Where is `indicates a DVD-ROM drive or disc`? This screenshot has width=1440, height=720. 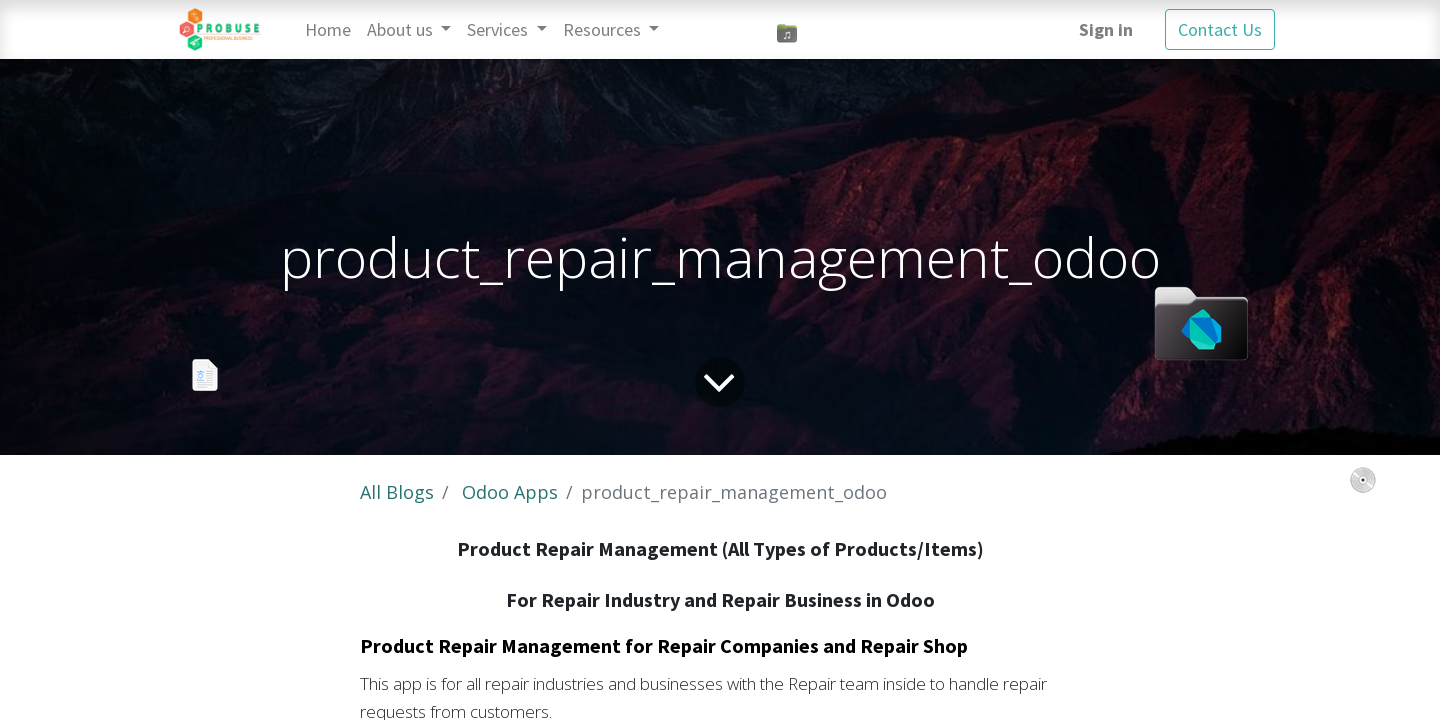
indicates a DVD-ROM drive or disc is located at coordinates (1363, 480).